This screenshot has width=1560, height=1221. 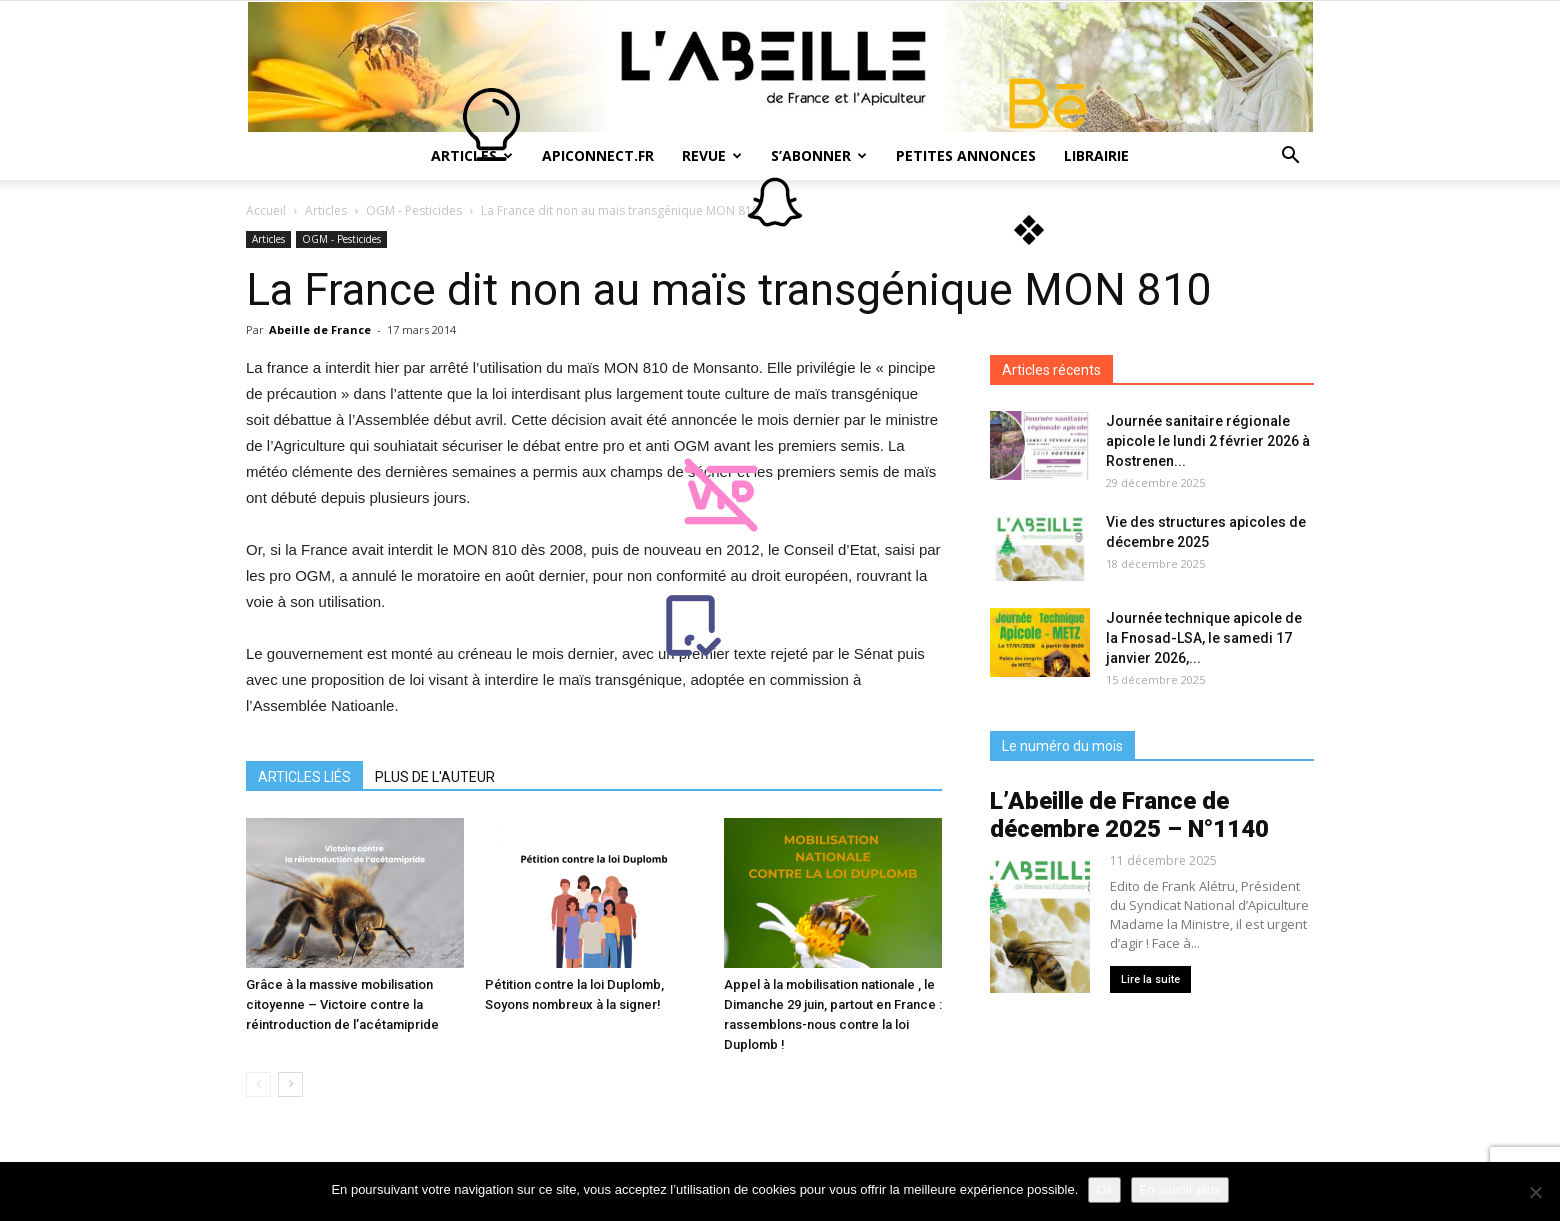 What do you see at coordinates (1045, 103) in the screenshot?
I see `link to behance portfolio` at bounding box center [1045, 103].